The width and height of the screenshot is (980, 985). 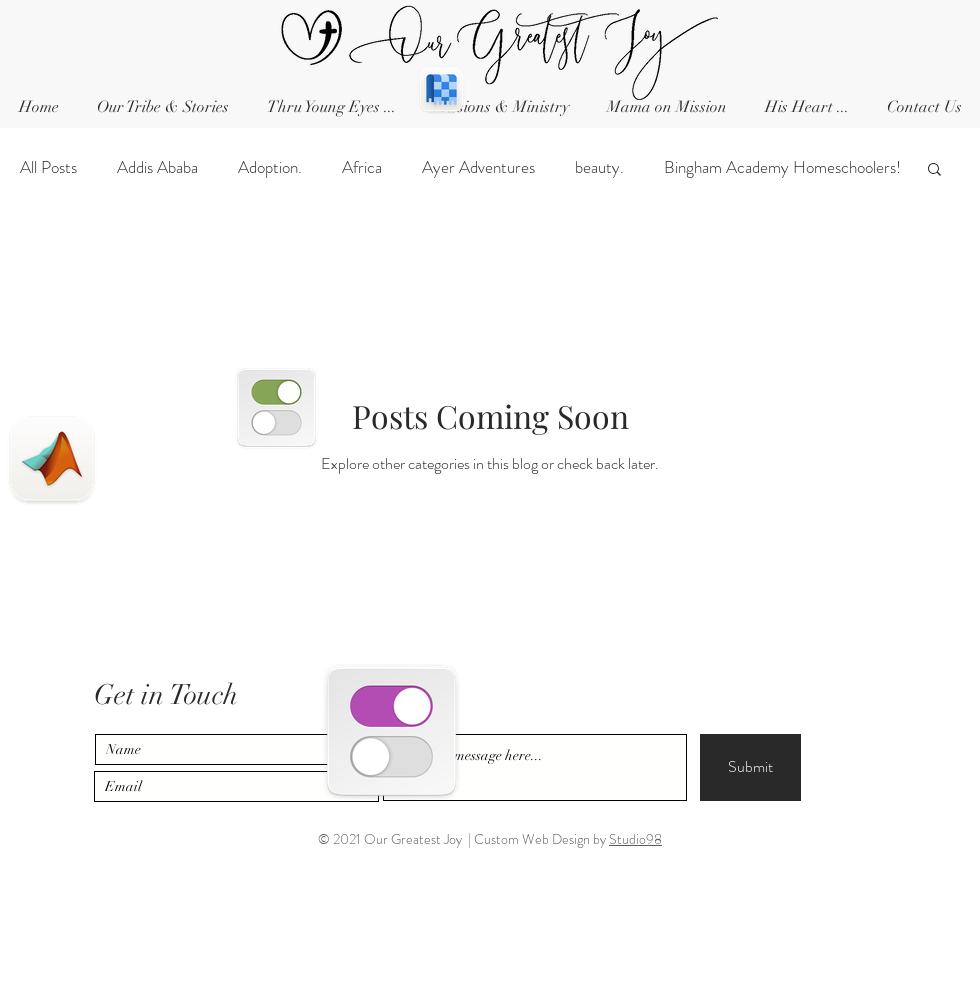 I want to click on open Blanket ambient sound app, so click(x=441, y=89).